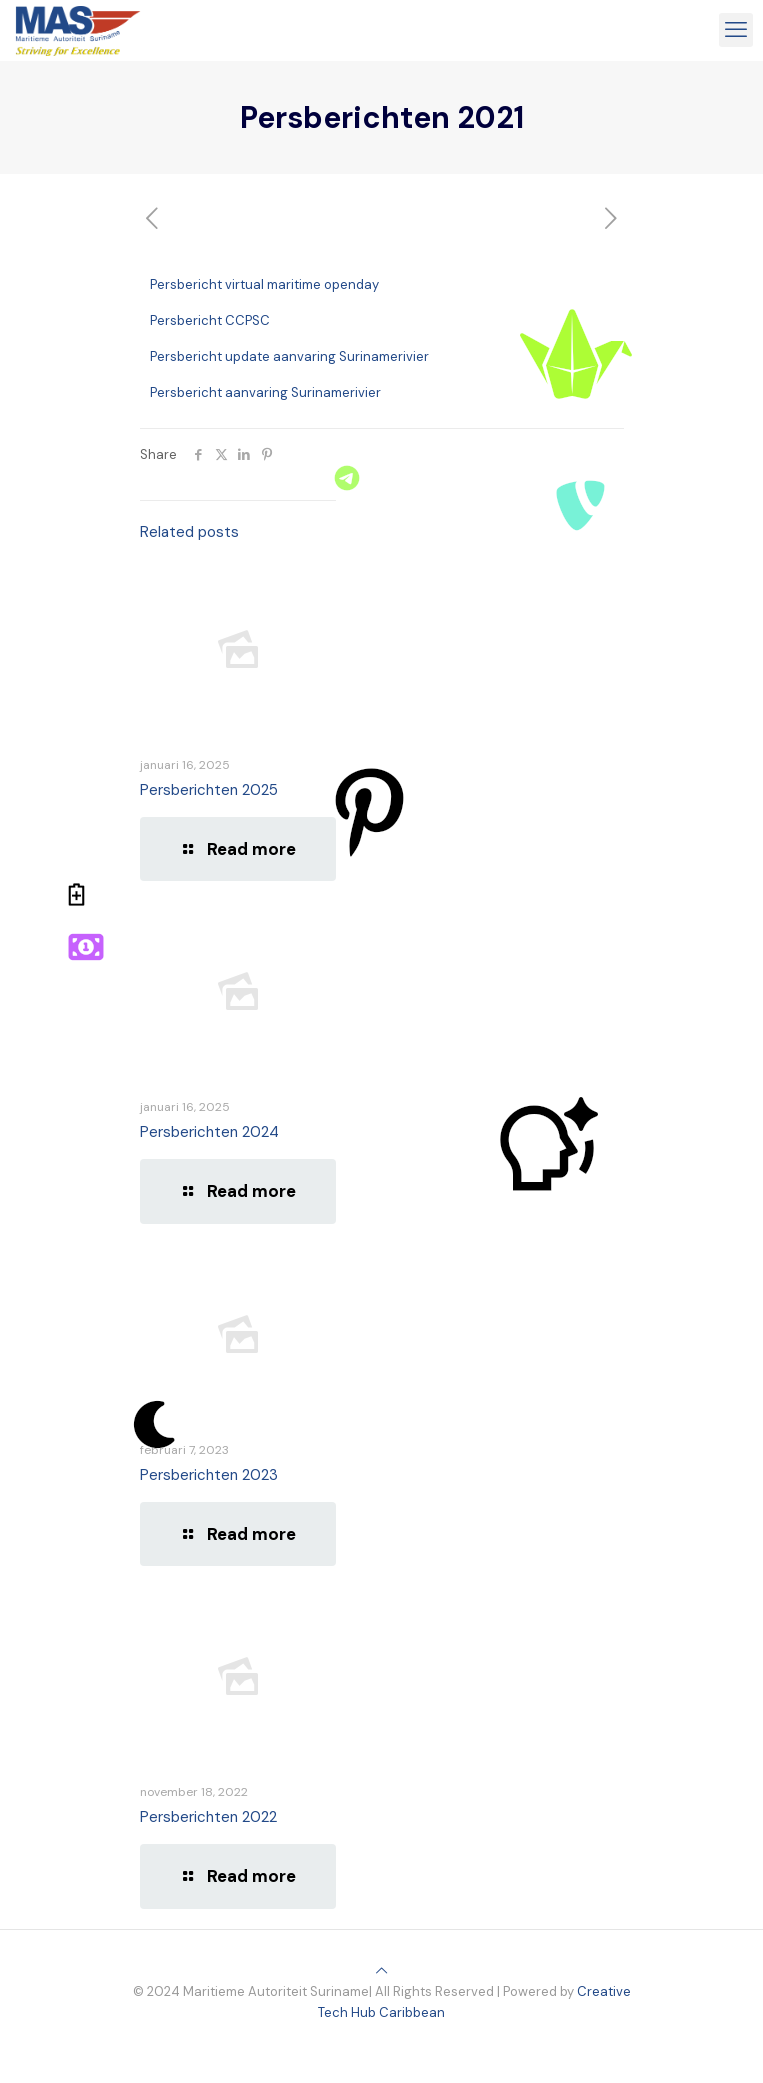 The image size is (763, 2083). I want to click on toggle dark mode, so click(157, 1424).